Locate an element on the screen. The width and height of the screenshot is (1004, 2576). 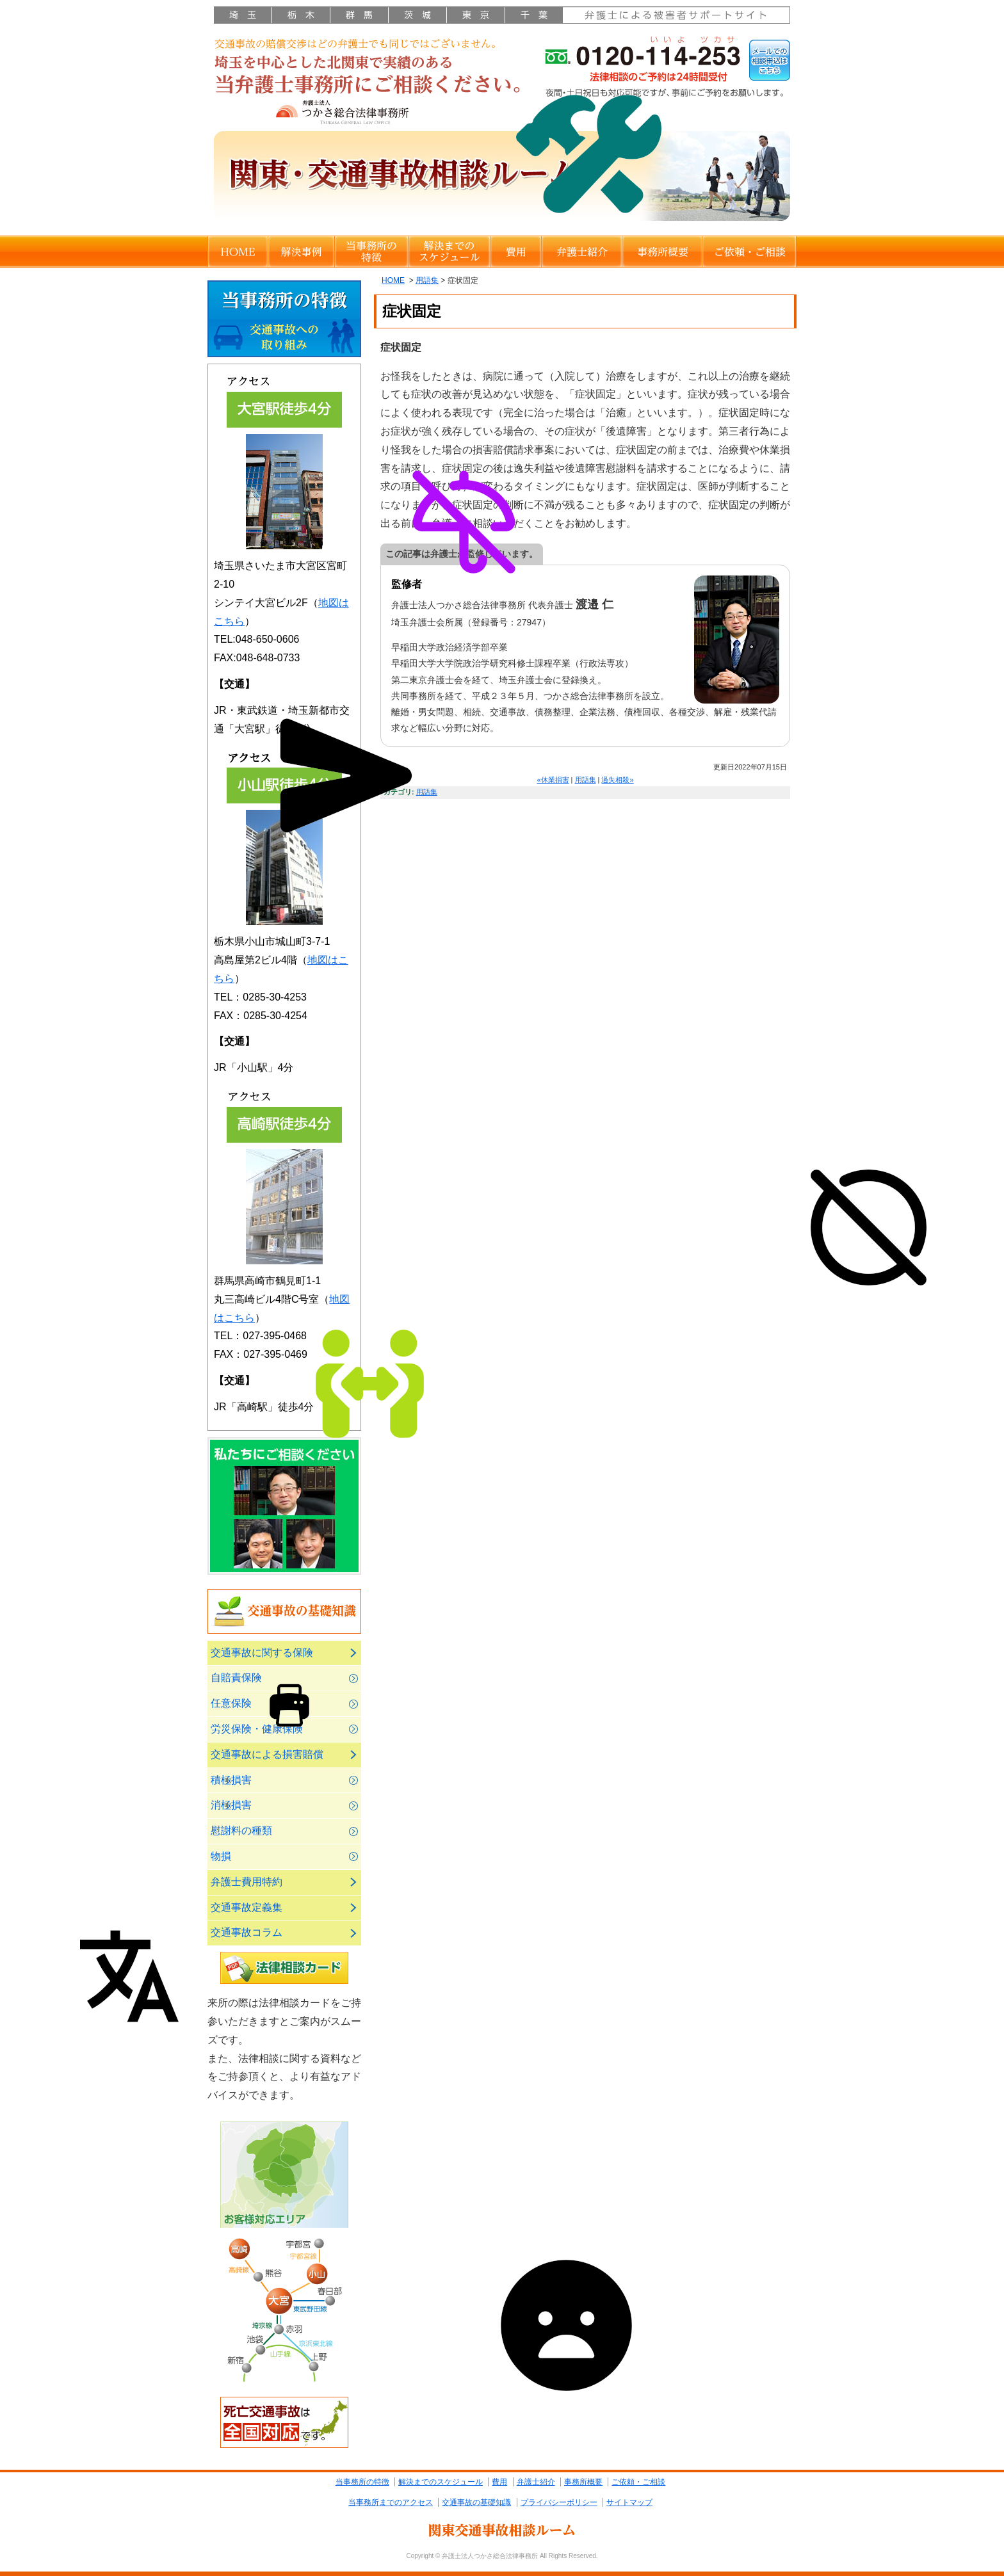
access settings or configuration options is located at coordinates (588, 154).